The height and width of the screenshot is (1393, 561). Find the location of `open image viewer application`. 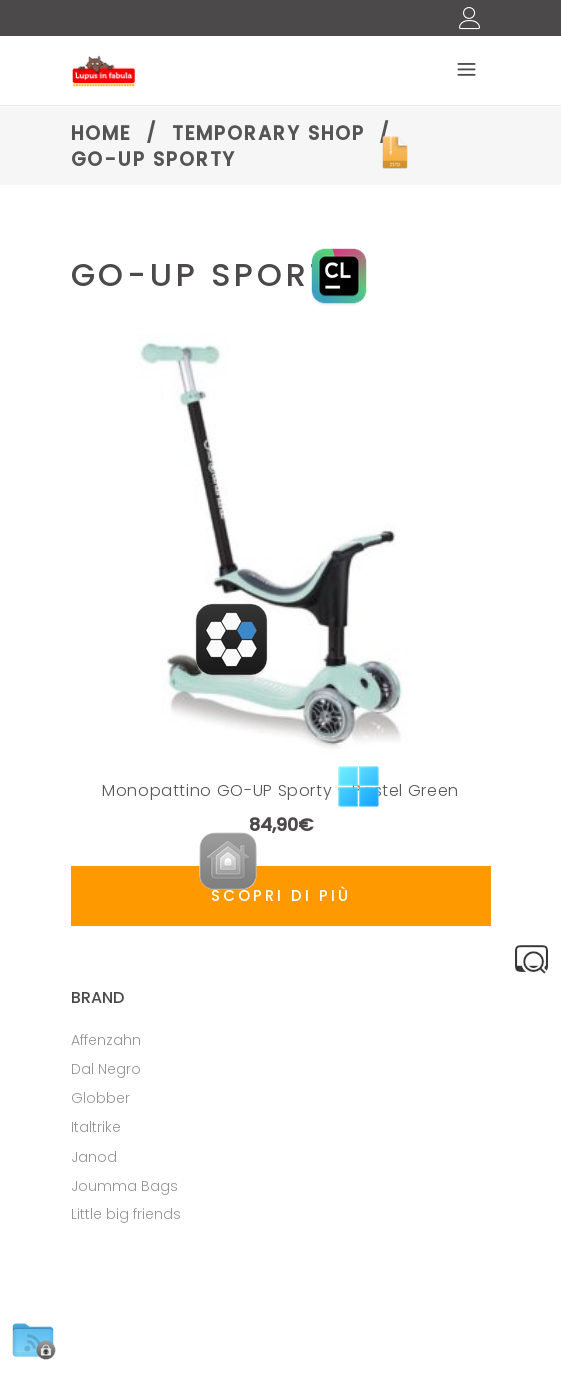

open image viewer application is located at coordinates (531, 957).